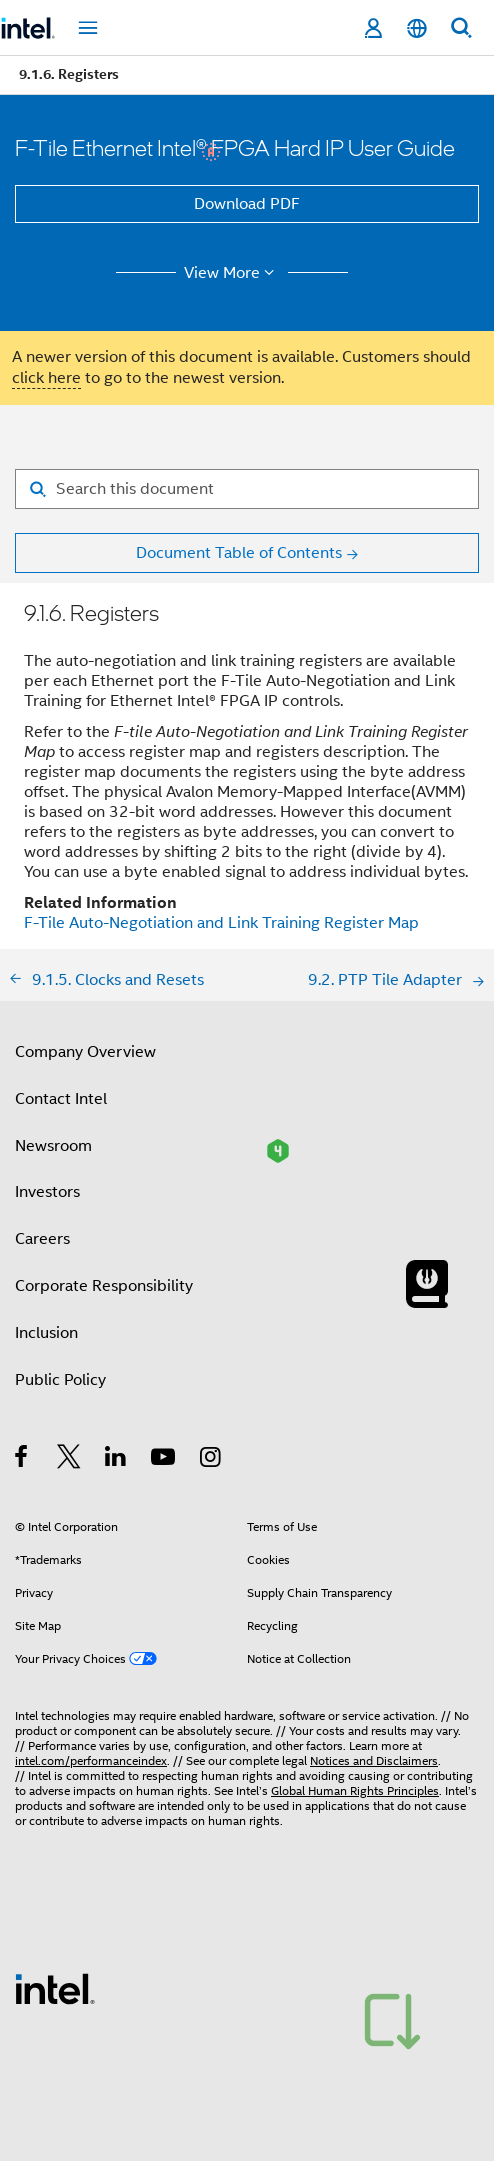  I want to click on step 4 in a multi-step process, so click(278, 1151).